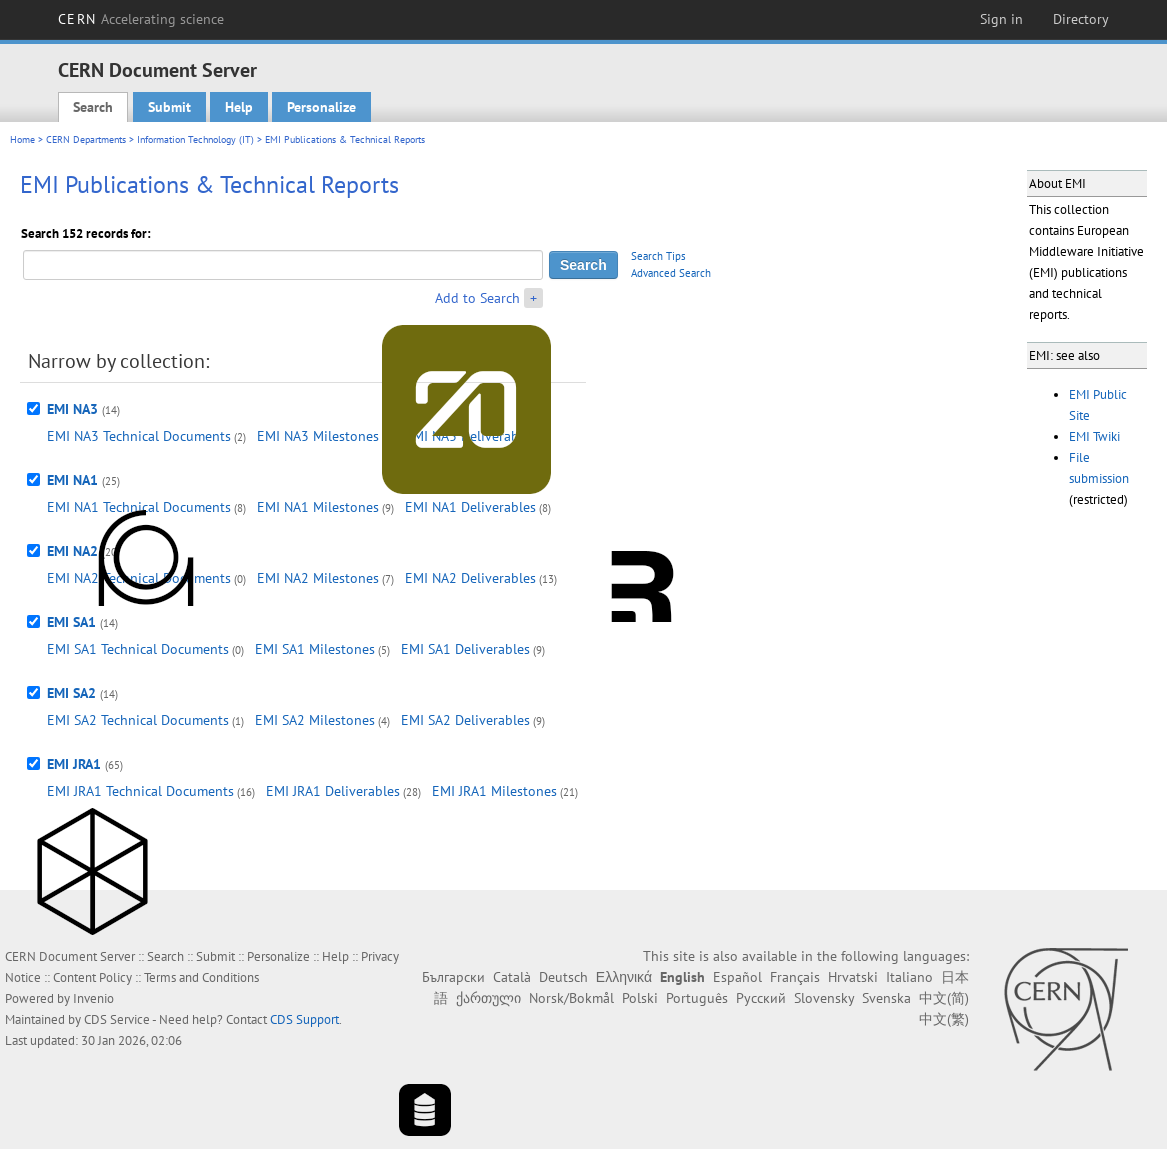 The image size is (1167, 1149). I want to click on vfairs virtual events platform logo, so click(92, 871).